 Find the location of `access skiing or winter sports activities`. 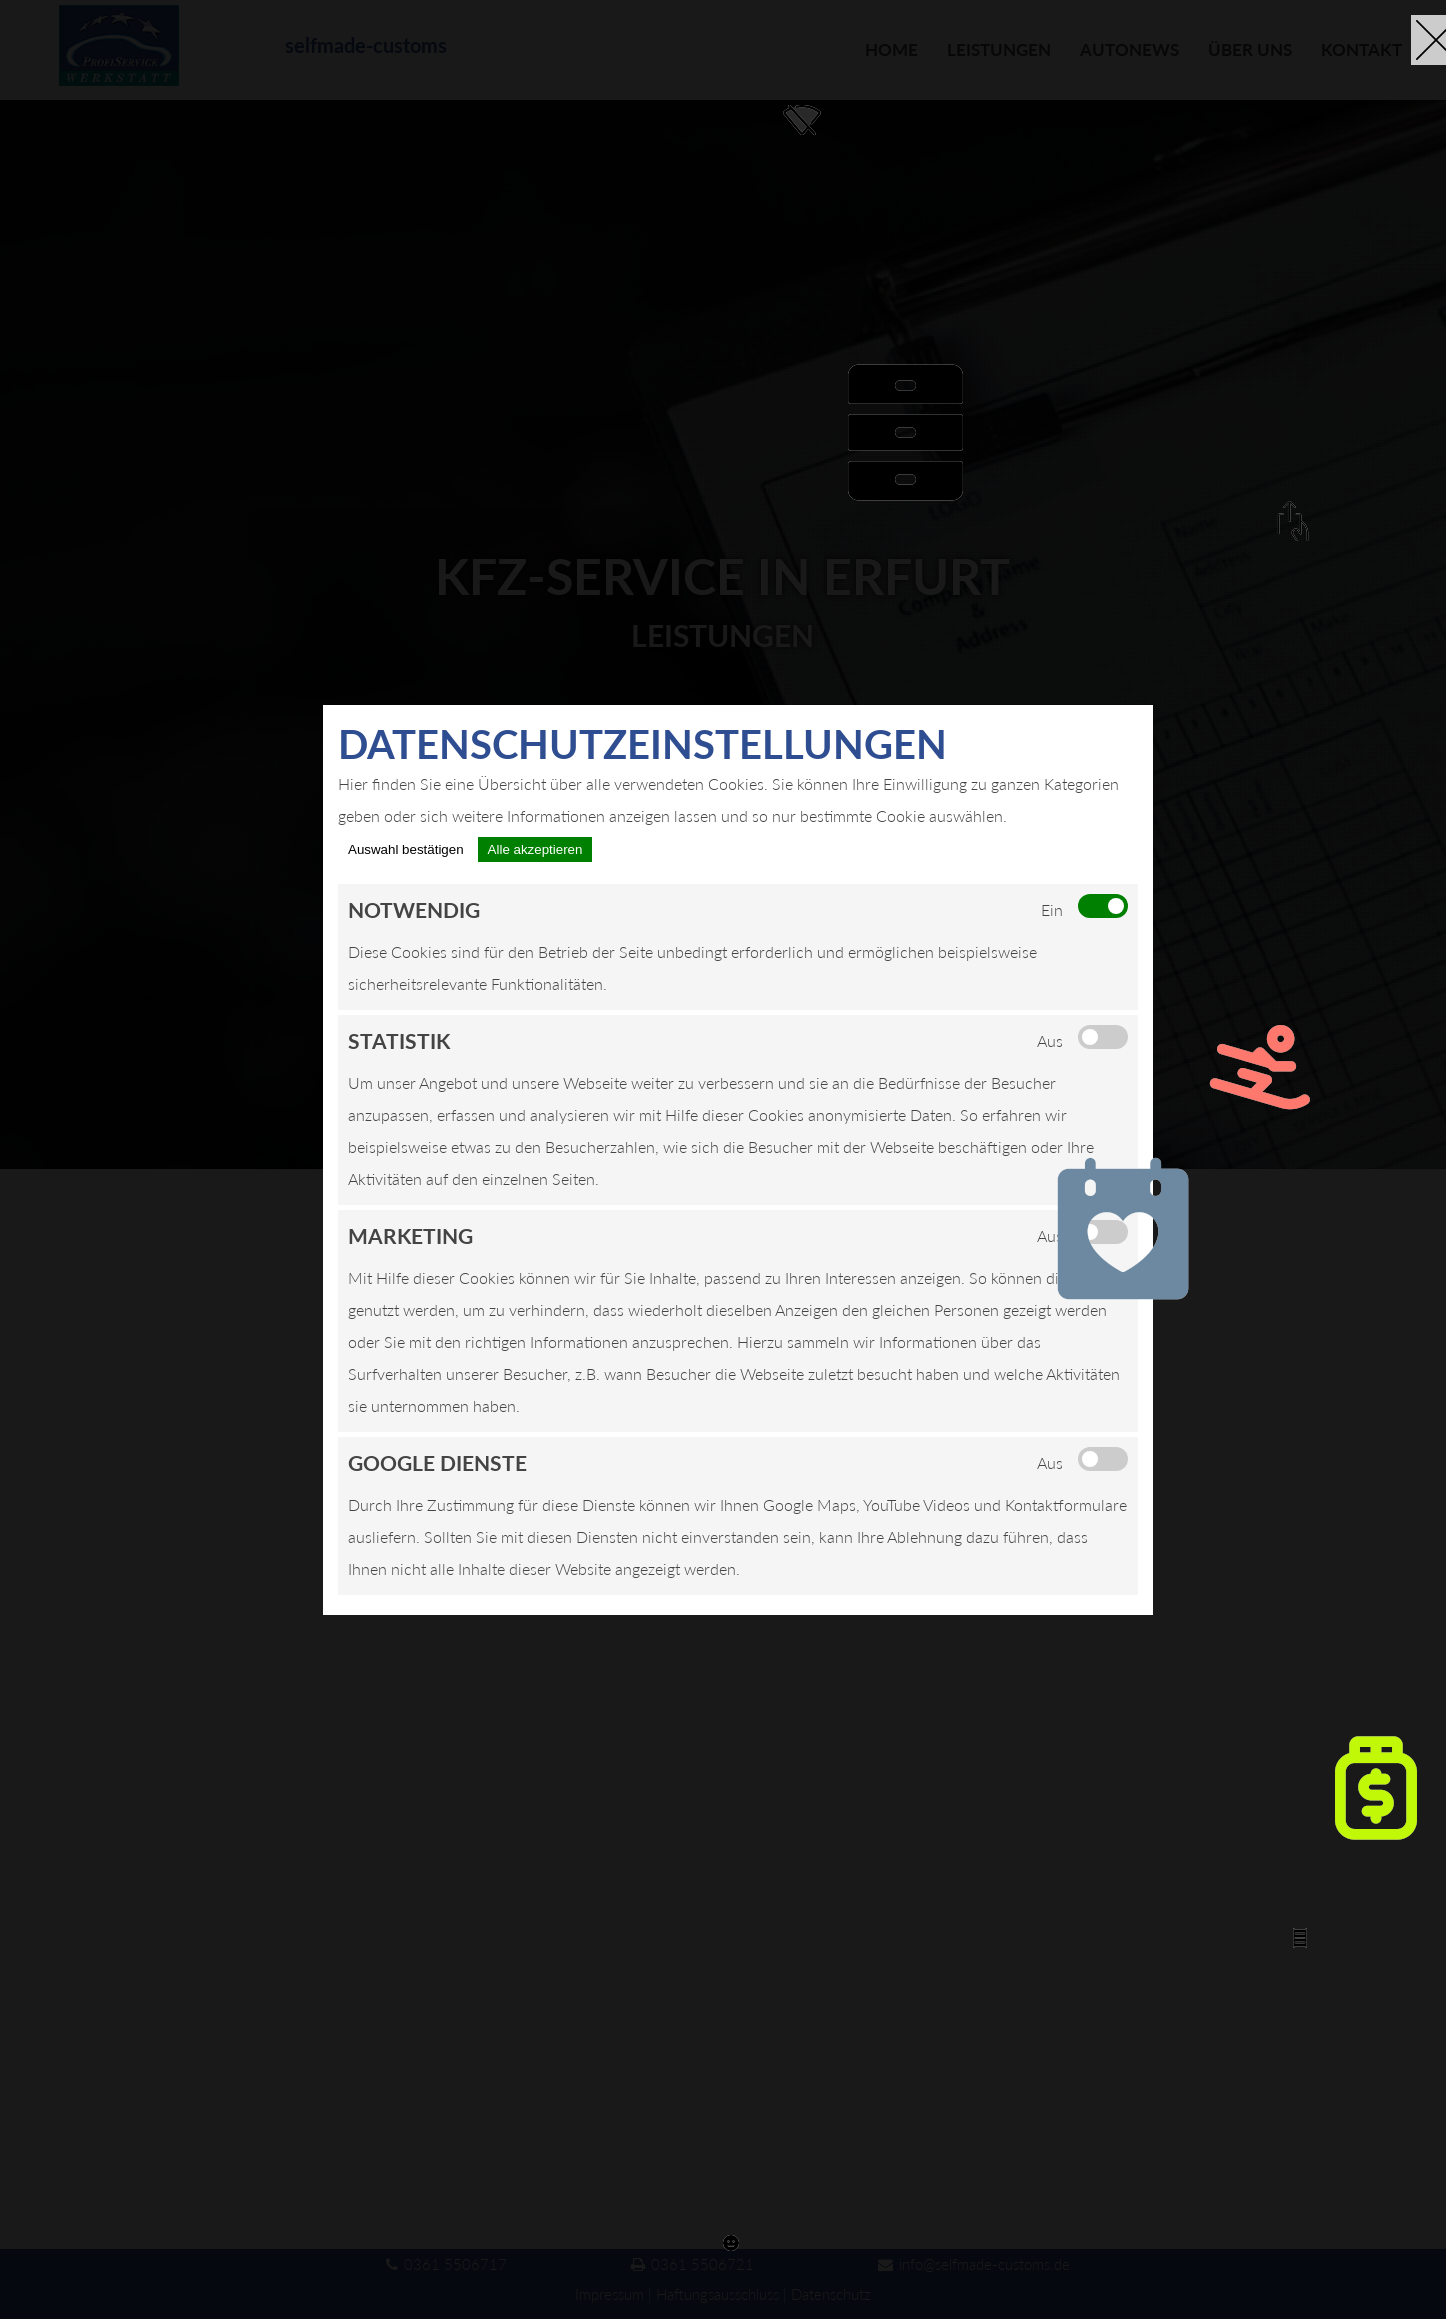

access skiing or winter sports activities is located at coordinates (1260, 1068).